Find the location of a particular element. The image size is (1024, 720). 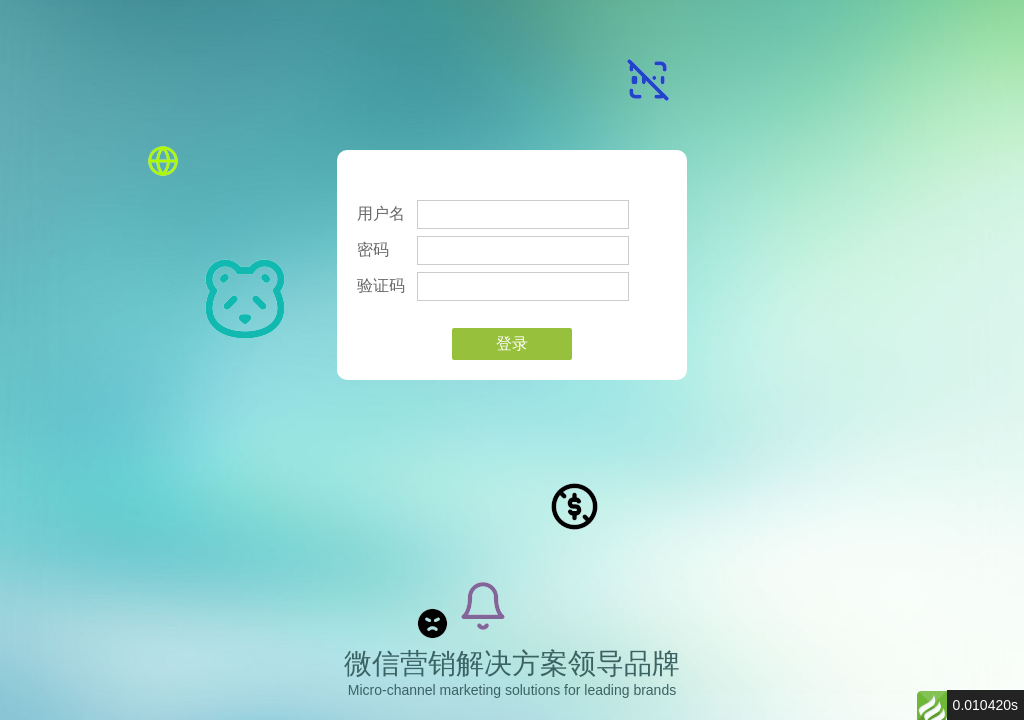

access panda or animal-themed content is located at coordinates (245, 299).